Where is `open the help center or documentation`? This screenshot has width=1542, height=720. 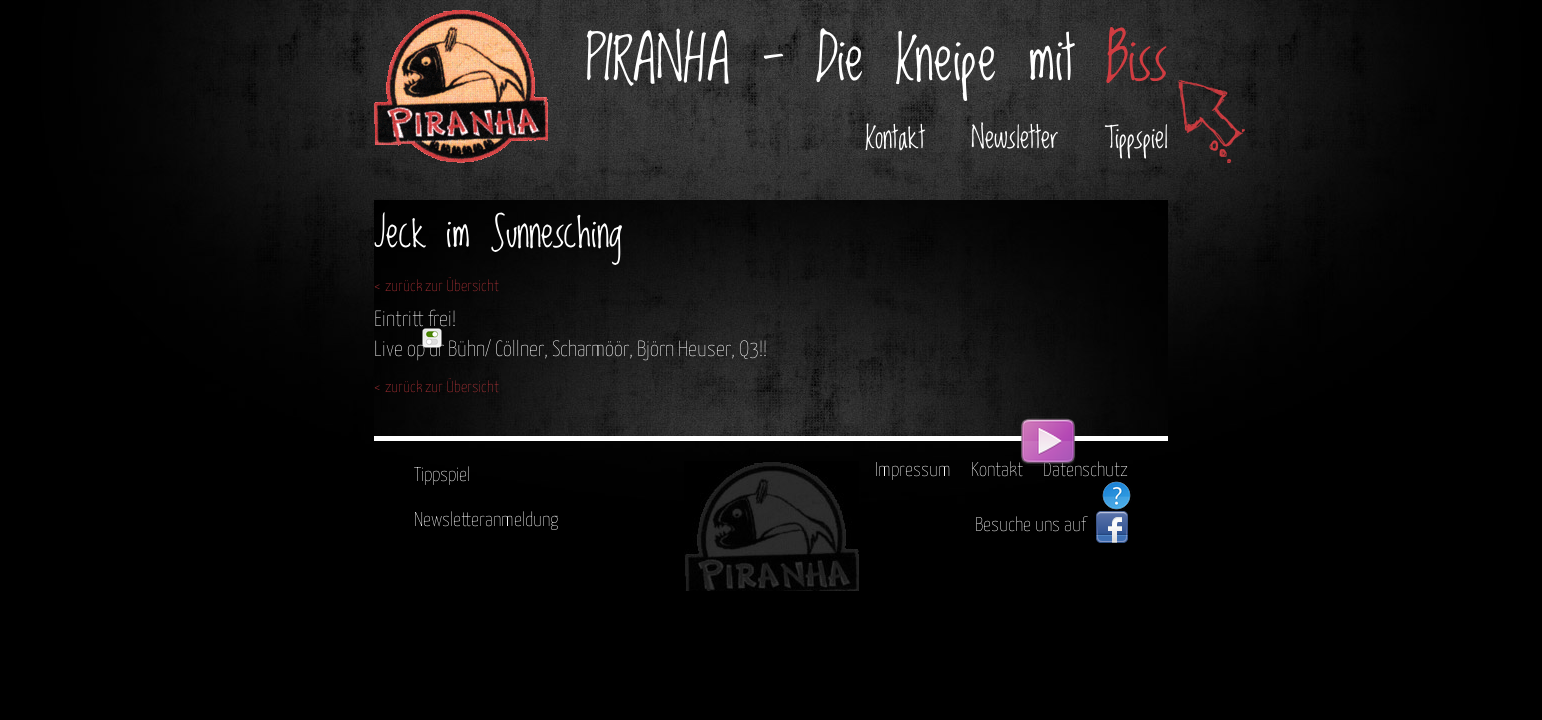 open the help center or documentation is located at coordinates (1116, 495).